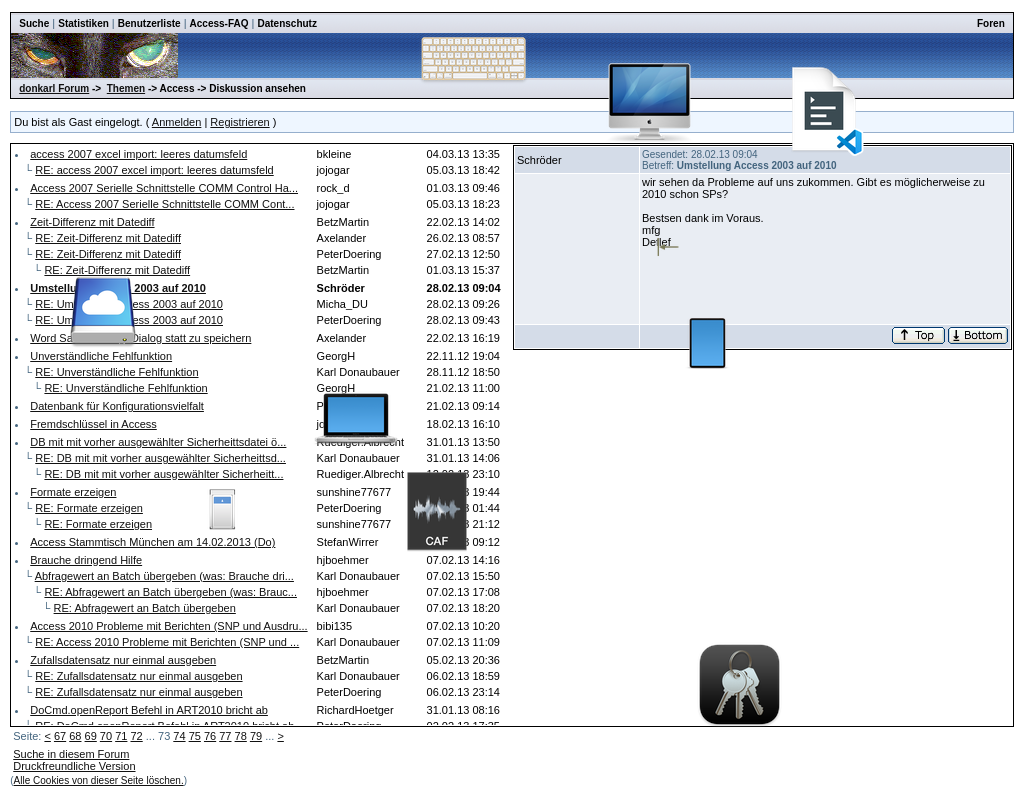  I want to click on open a shell script file in Visual Studio Code, so click(824, 111).